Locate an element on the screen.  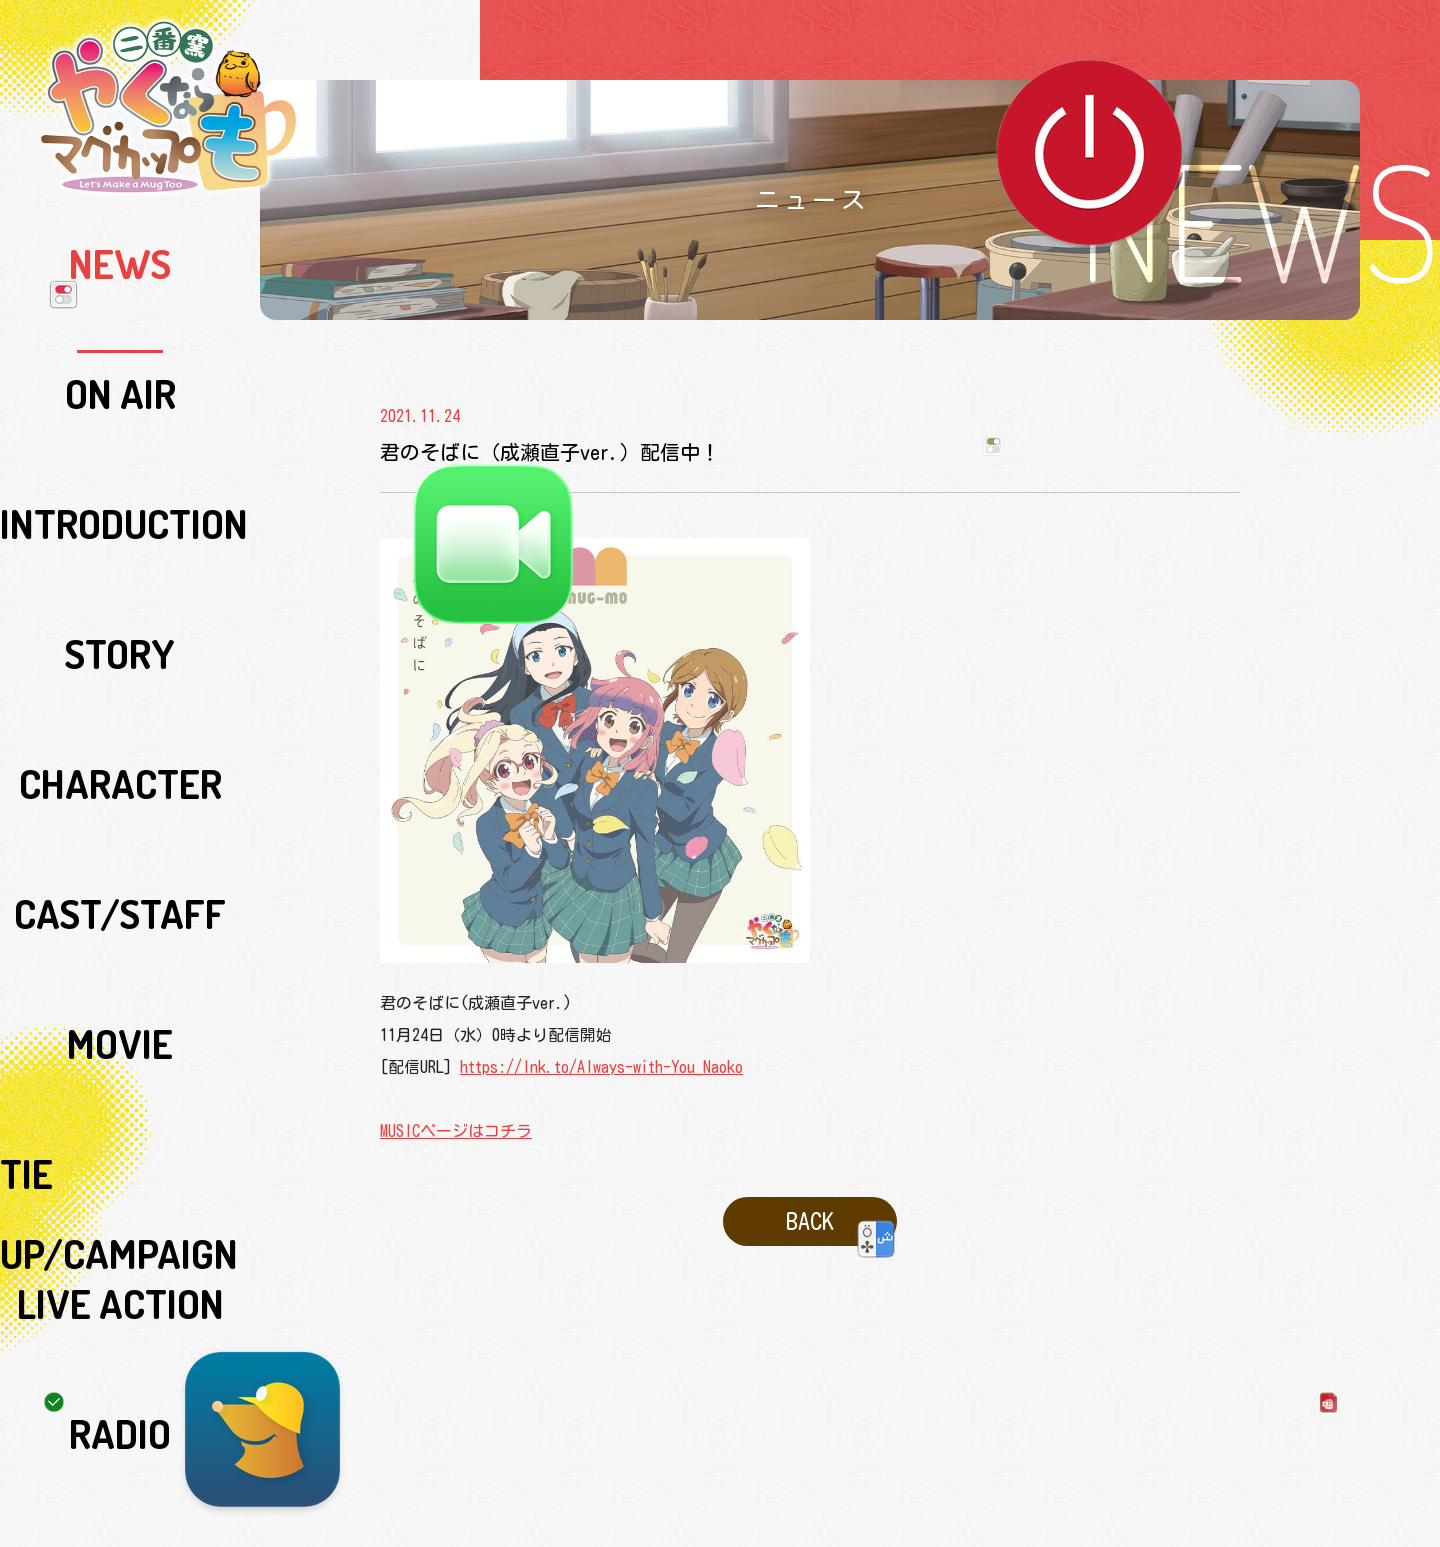
open FaceTime to start a video call is located at coordinates (493, 544).